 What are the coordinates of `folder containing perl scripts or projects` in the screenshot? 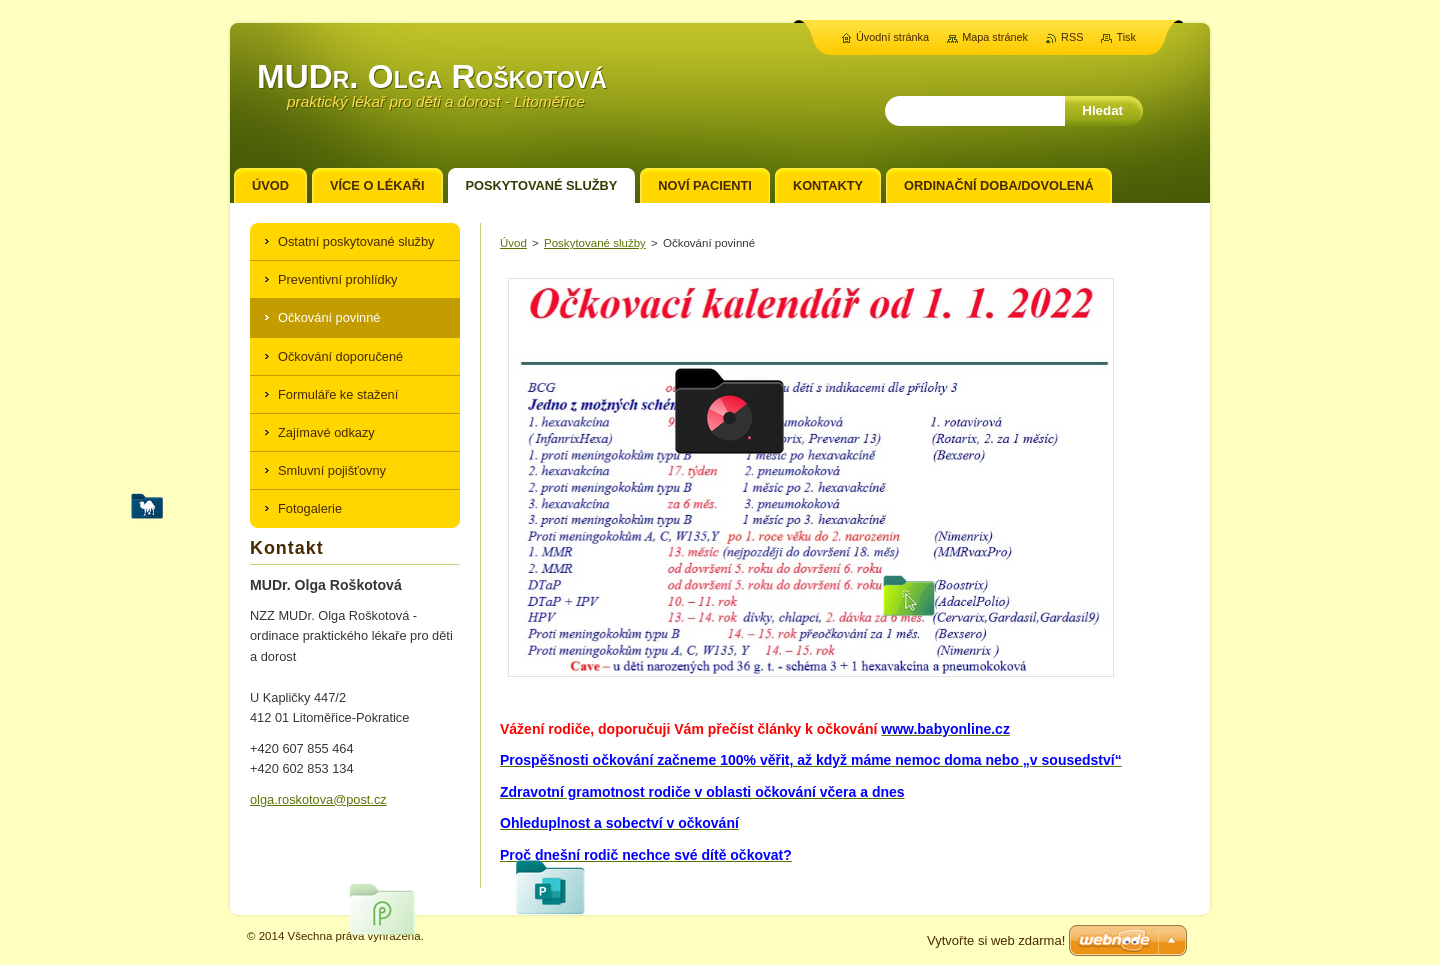 It's located at (147, 507).